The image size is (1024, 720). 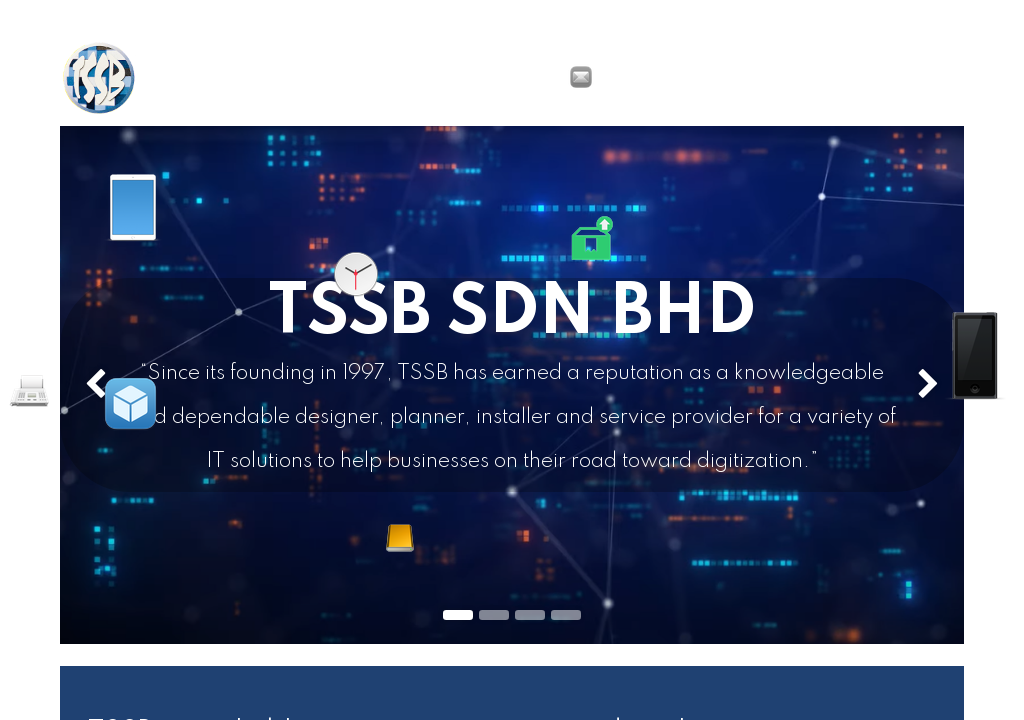 I want to click on software update available for download, so click(x=591, y=238).